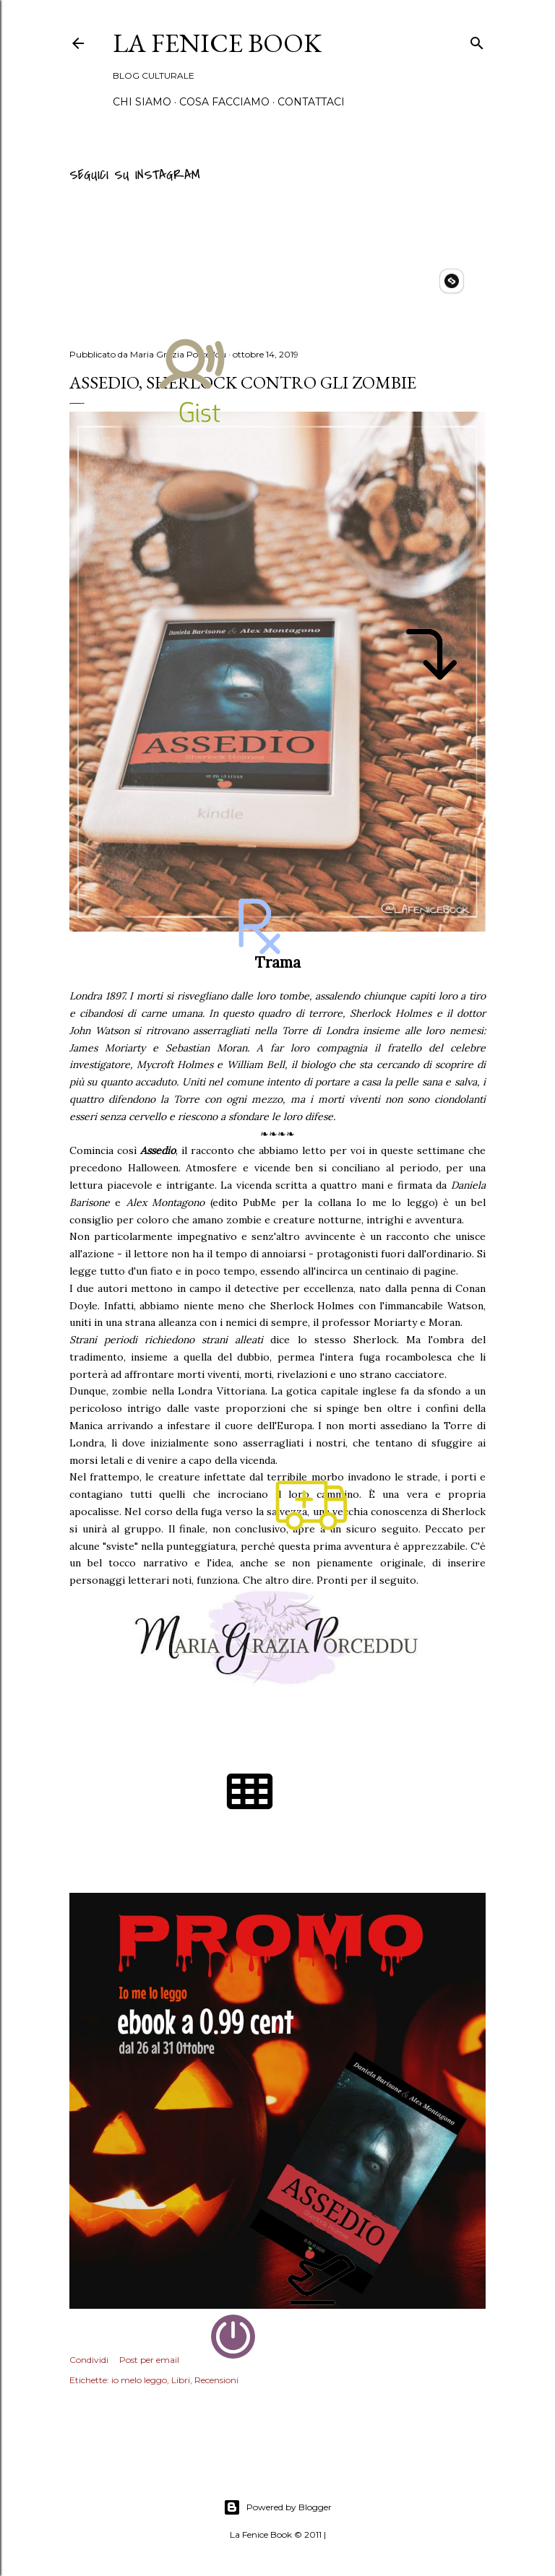 This screenshot has width=555, height=2576. Describe the element at coordinates (191, 364) in the screenshot. I see `user is speaking or broadcasting audio` at that location.